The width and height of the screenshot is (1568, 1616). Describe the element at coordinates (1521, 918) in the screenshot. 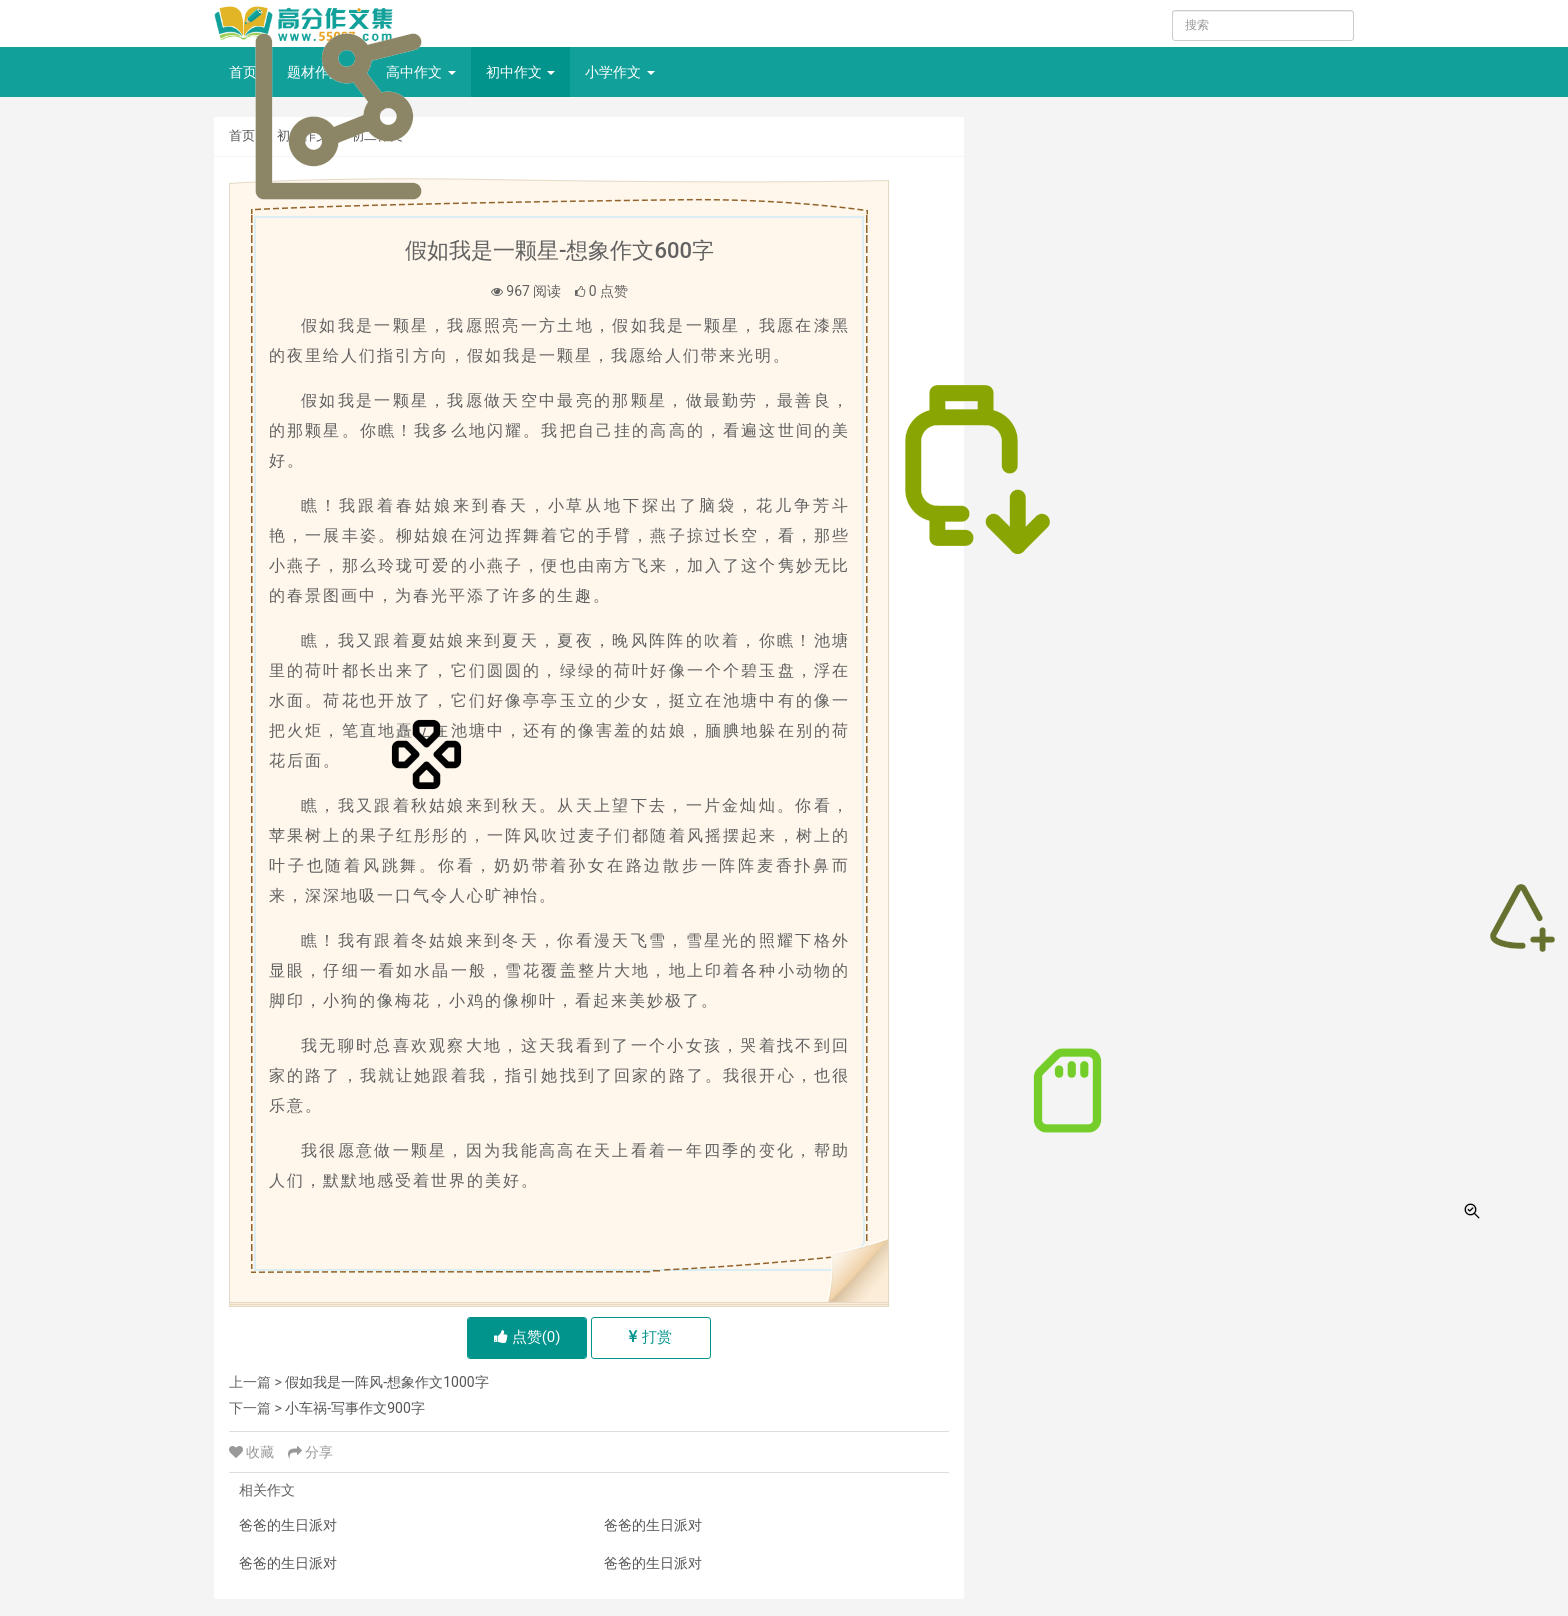

I see `add a new cone or marker` at that location.